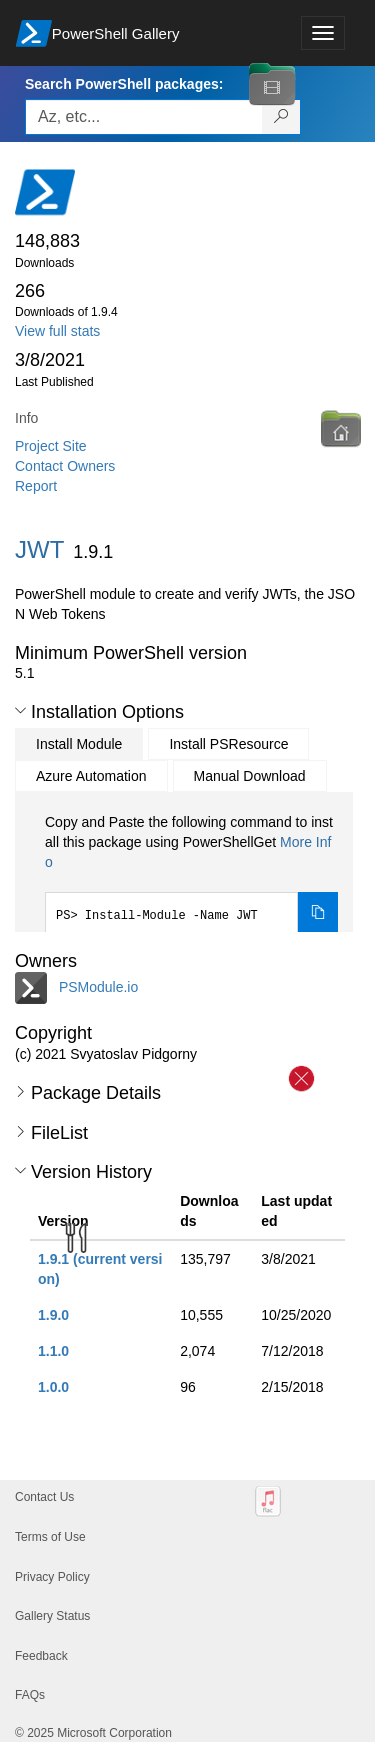  What do you see at coordinates (272, 84) in the screenshot?
I see `open your videos folder` at bounding box center [272, 84].